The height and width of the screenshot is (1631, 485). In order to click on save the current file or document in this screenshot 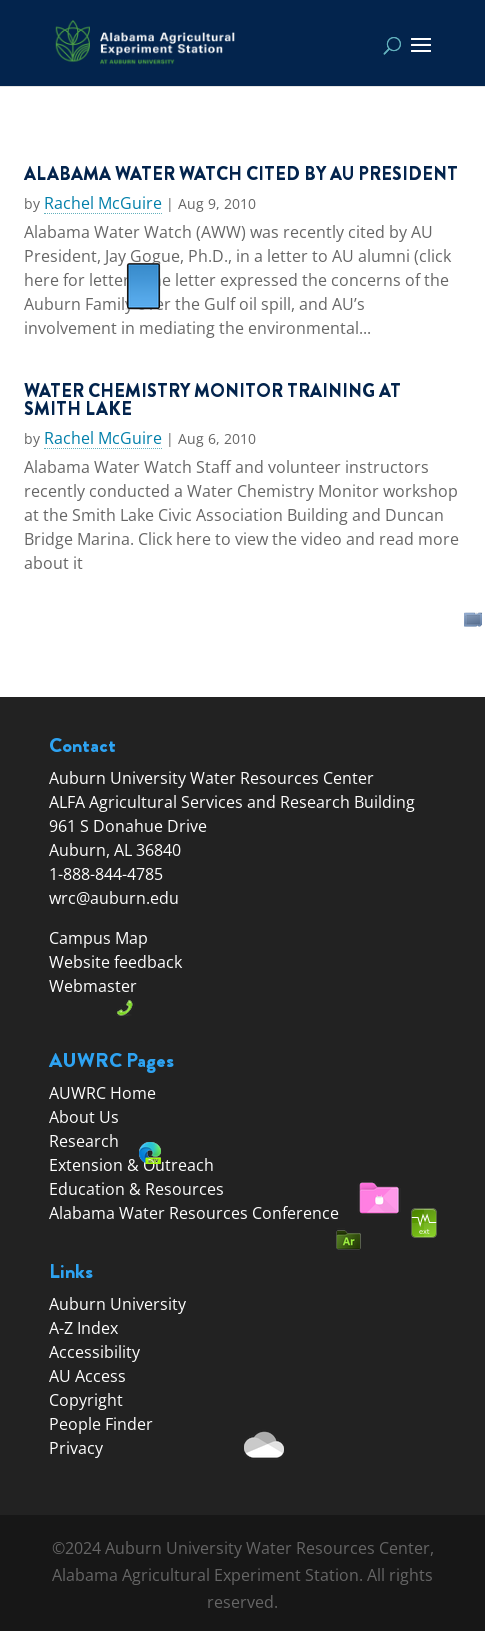, I will do `click(473, 620)`.